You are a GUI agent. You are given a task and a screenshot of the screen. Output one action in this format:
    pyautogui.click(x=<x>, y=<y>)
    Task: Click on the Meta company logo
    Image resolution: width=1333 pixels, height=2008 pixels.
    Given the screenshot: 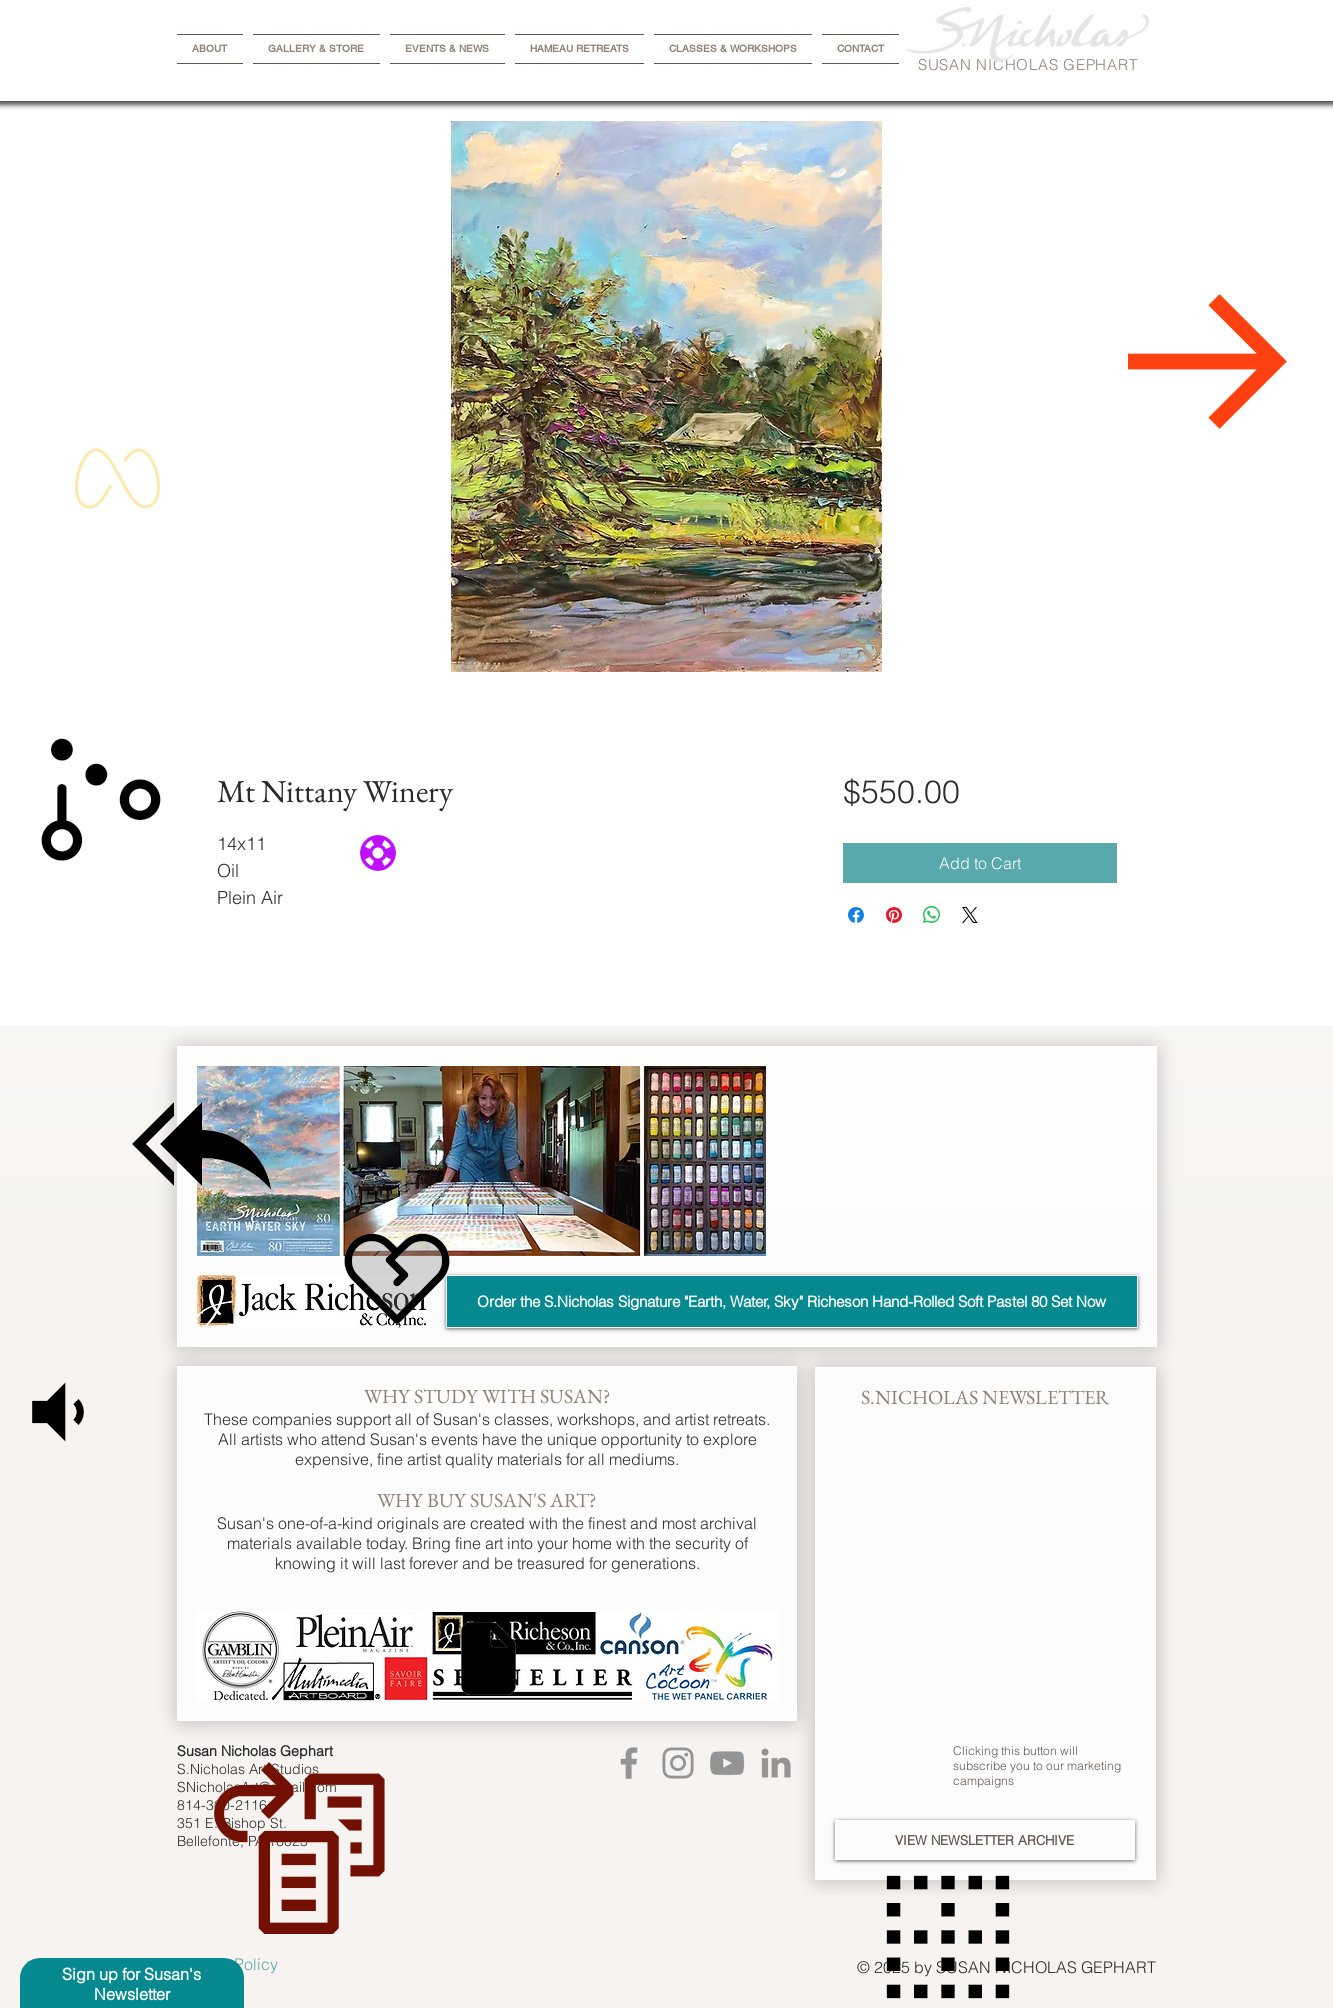 What is the action you would take?
    pyautogui.click(x=117, y=478)
    